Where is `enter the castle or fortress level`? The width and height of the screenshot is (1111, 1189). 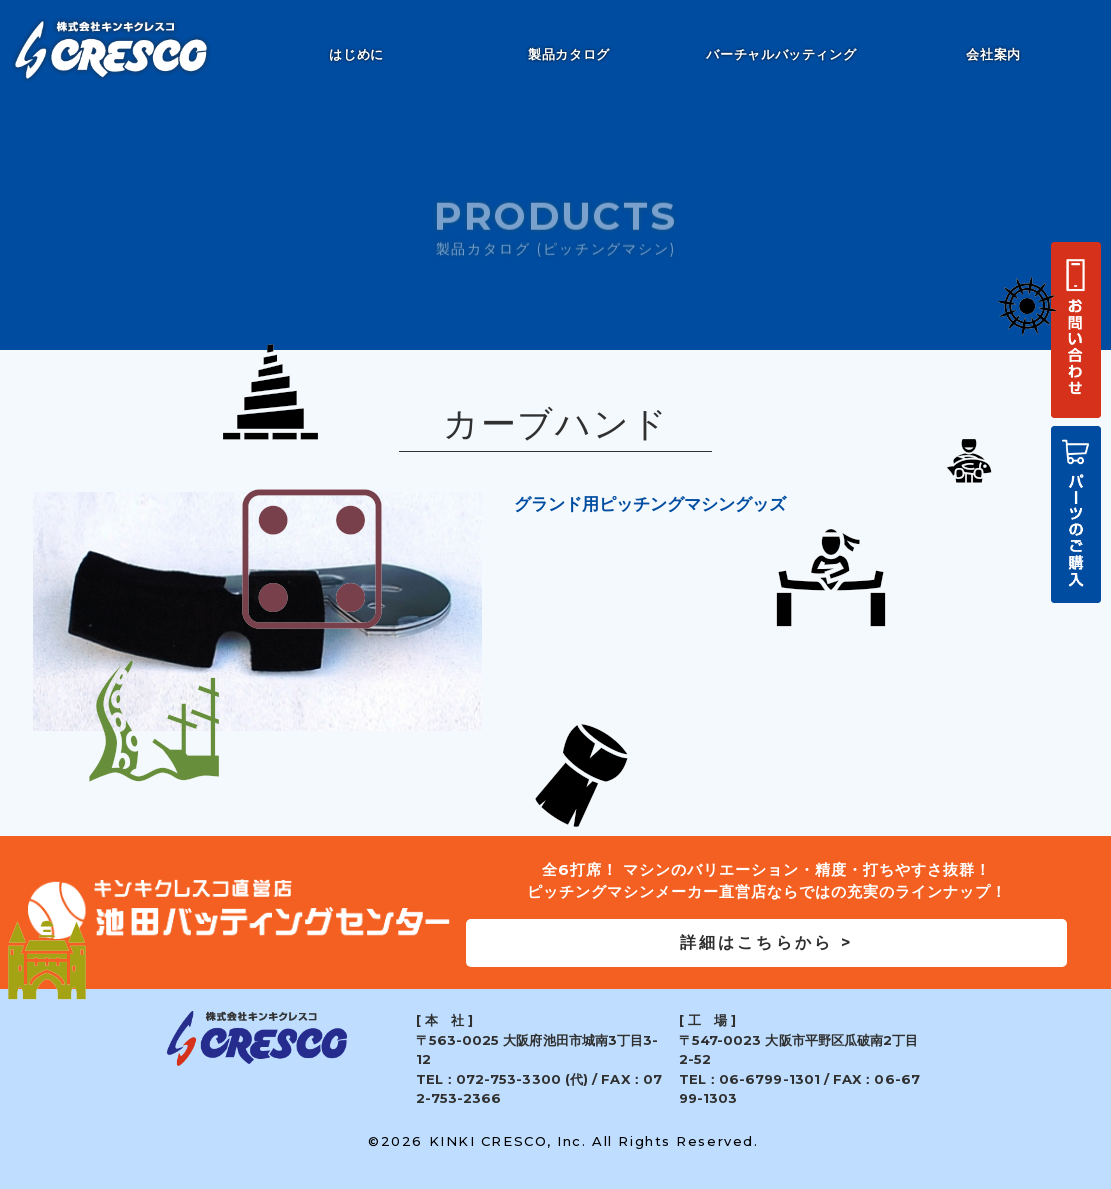 enter the castle or fortress level is located at coordinates (47, 960).